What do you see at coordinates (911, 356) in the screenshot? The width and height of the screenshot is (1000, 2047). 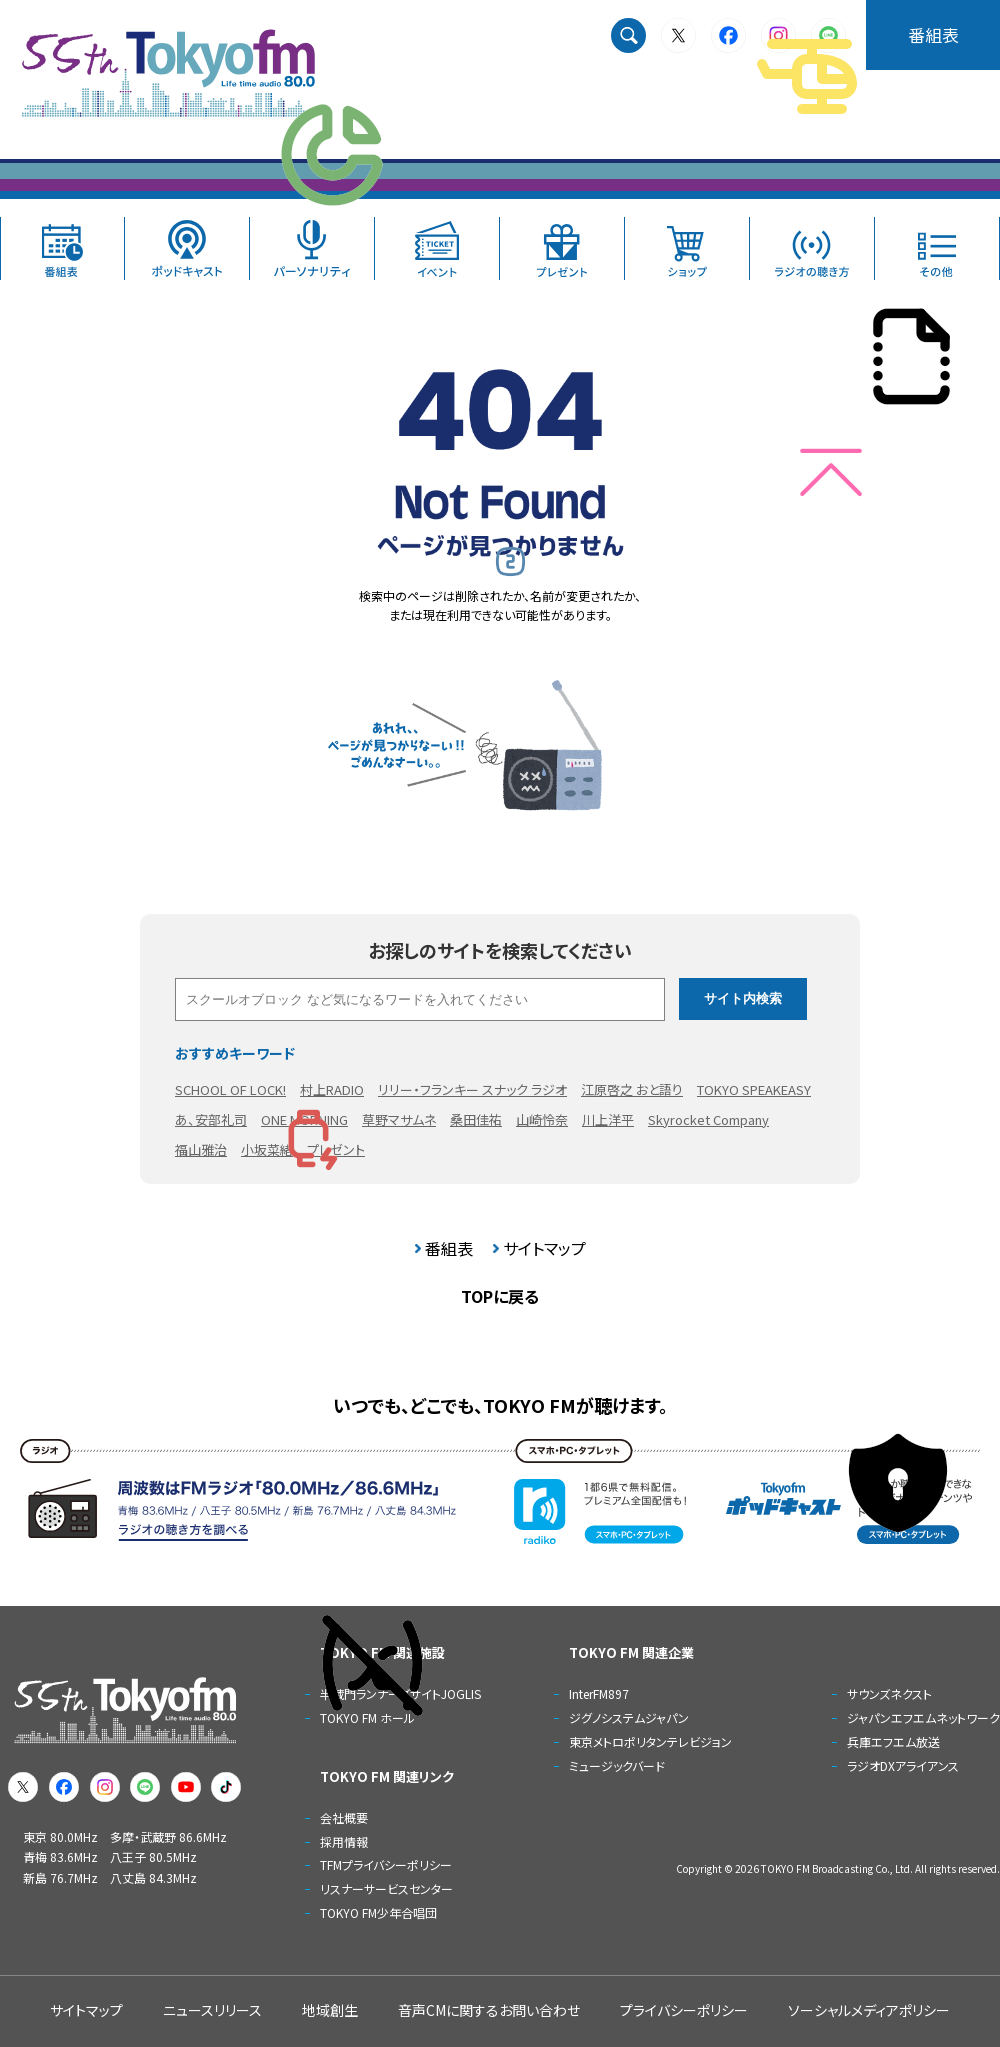 I see `indicates a corrupted or damaged file` at bounding box center [911, 356].